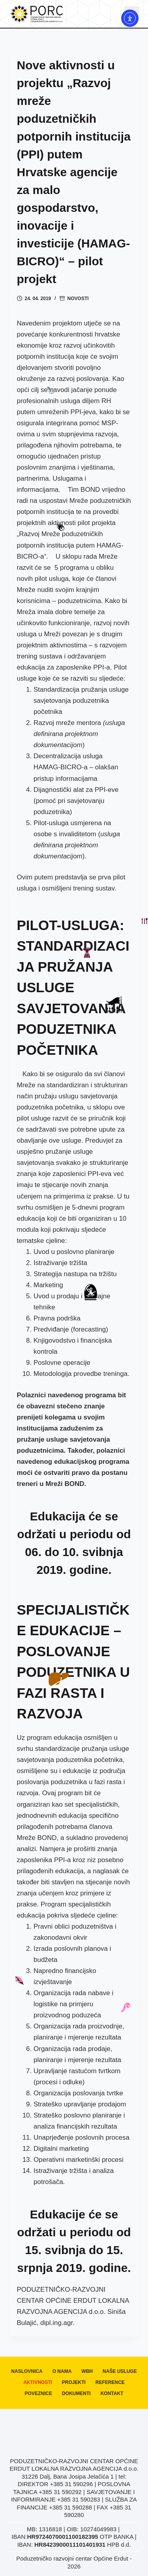  Describe the element at coordinates (126, 2007) in the screenshot. I see `select wizard or mage character class` at that location.